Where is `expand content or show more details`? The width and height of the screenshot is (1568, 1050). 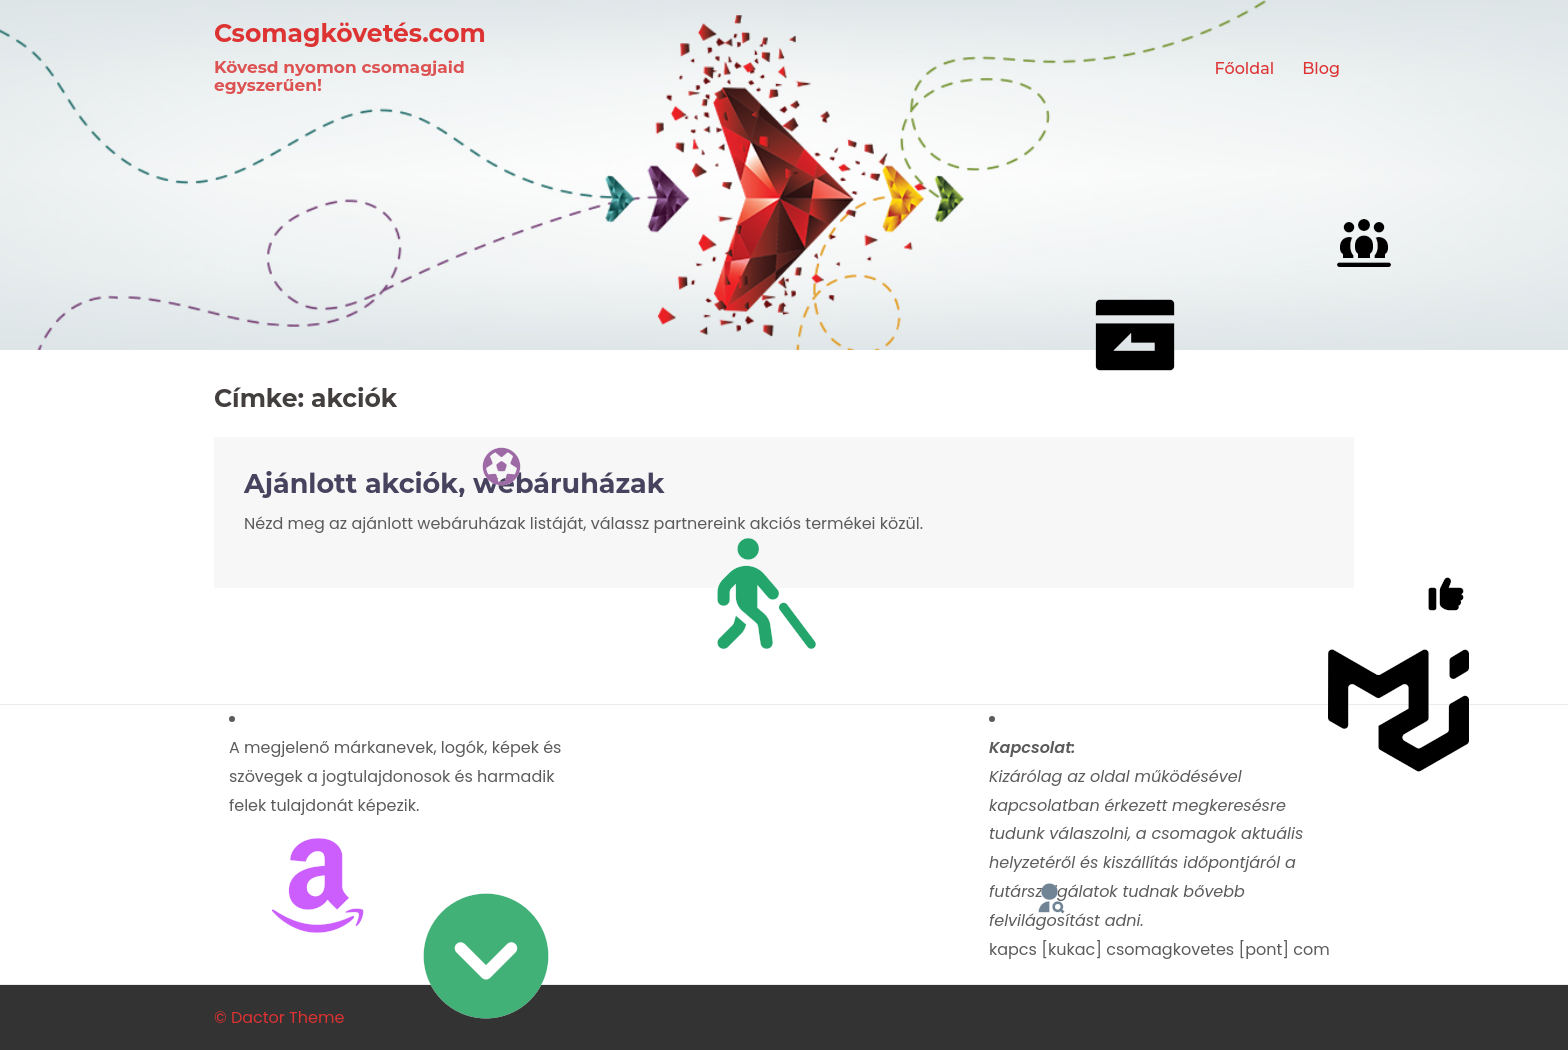
expand content or show more details is located at coordinates (486, 956).